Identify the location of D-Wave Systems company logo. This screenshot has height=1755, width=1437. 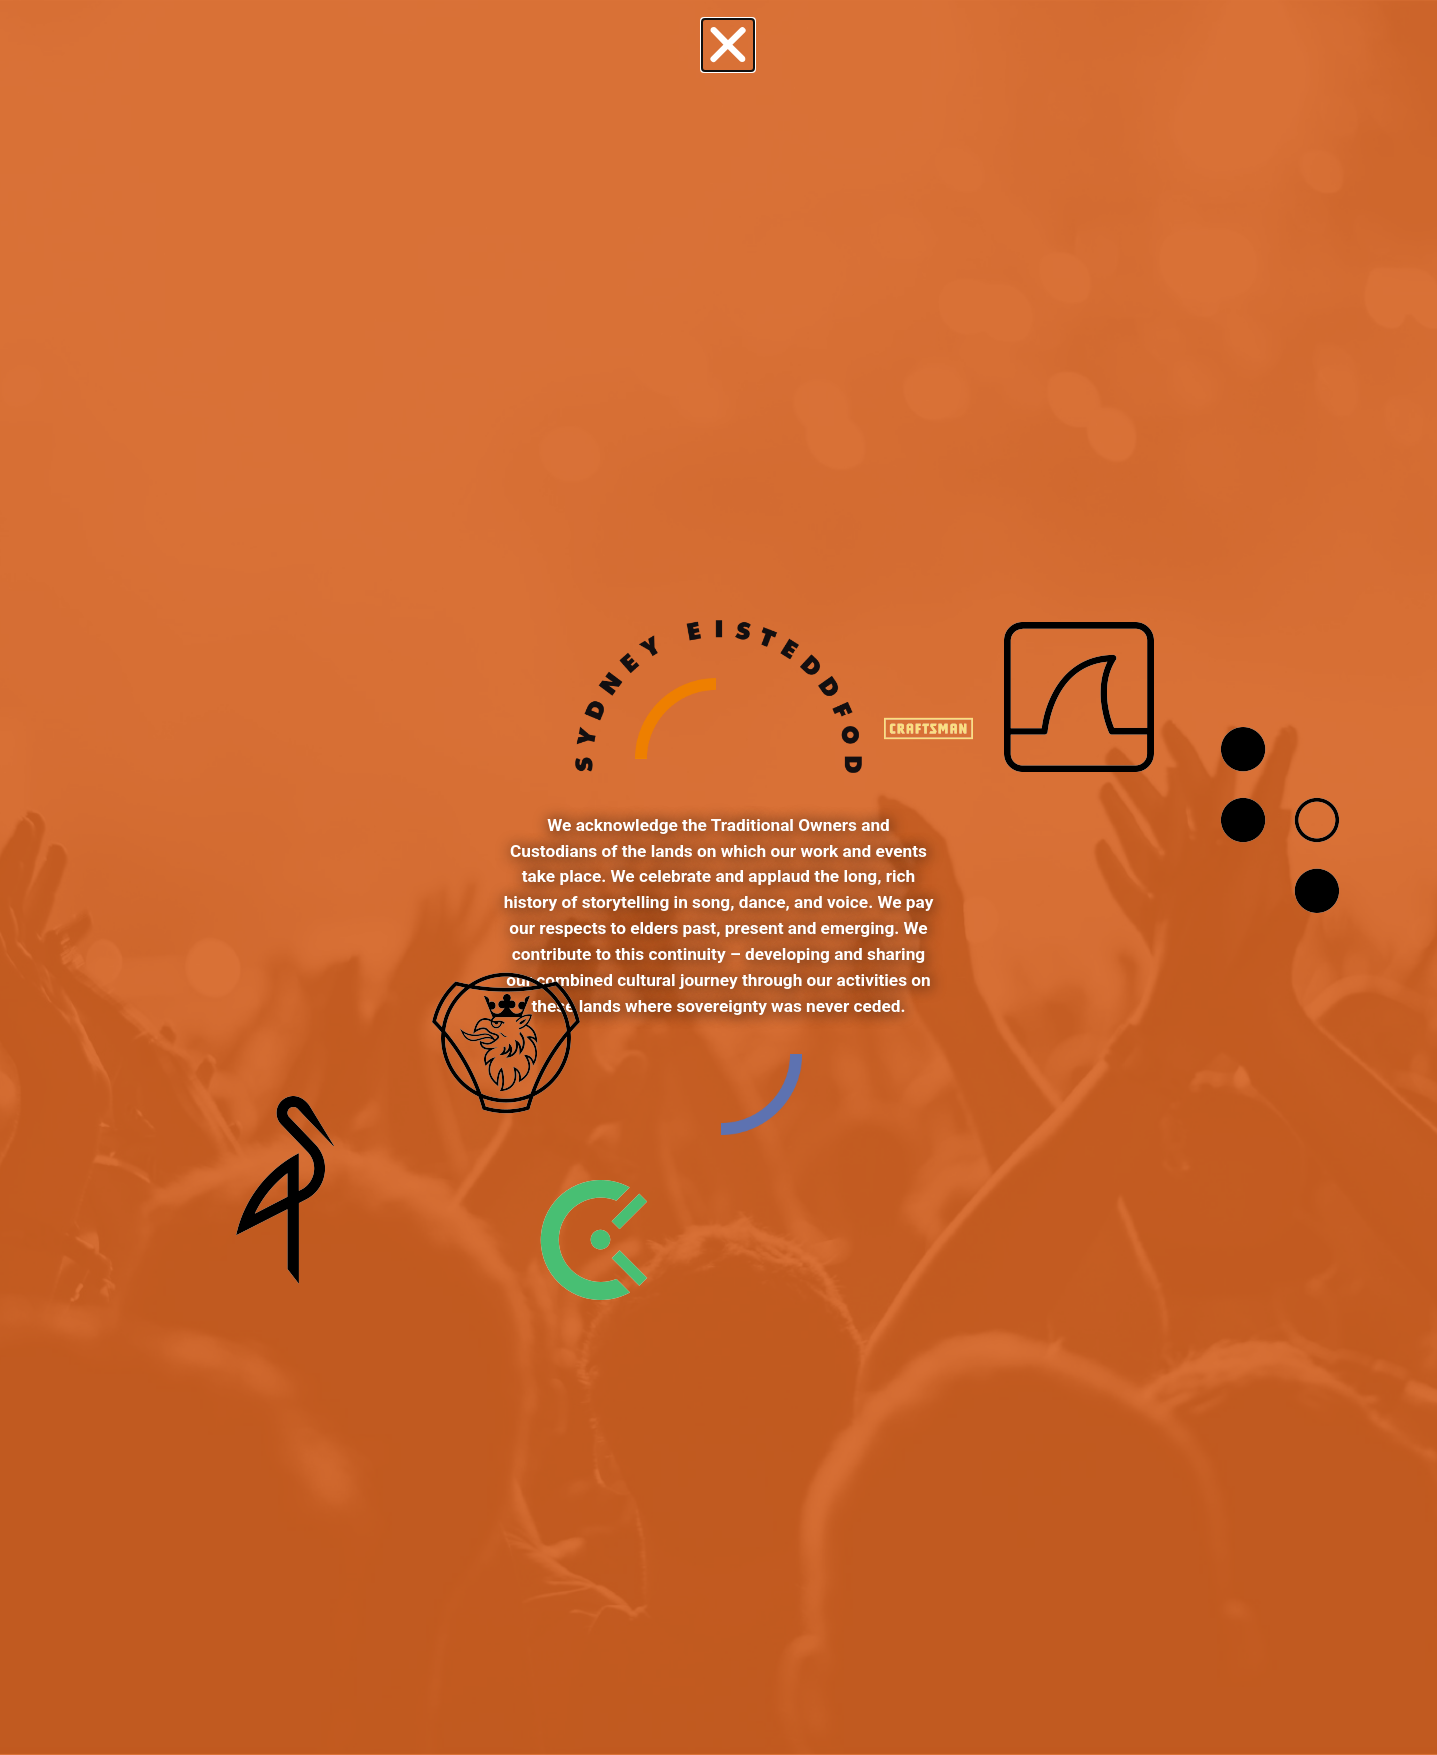
(1280, 820).